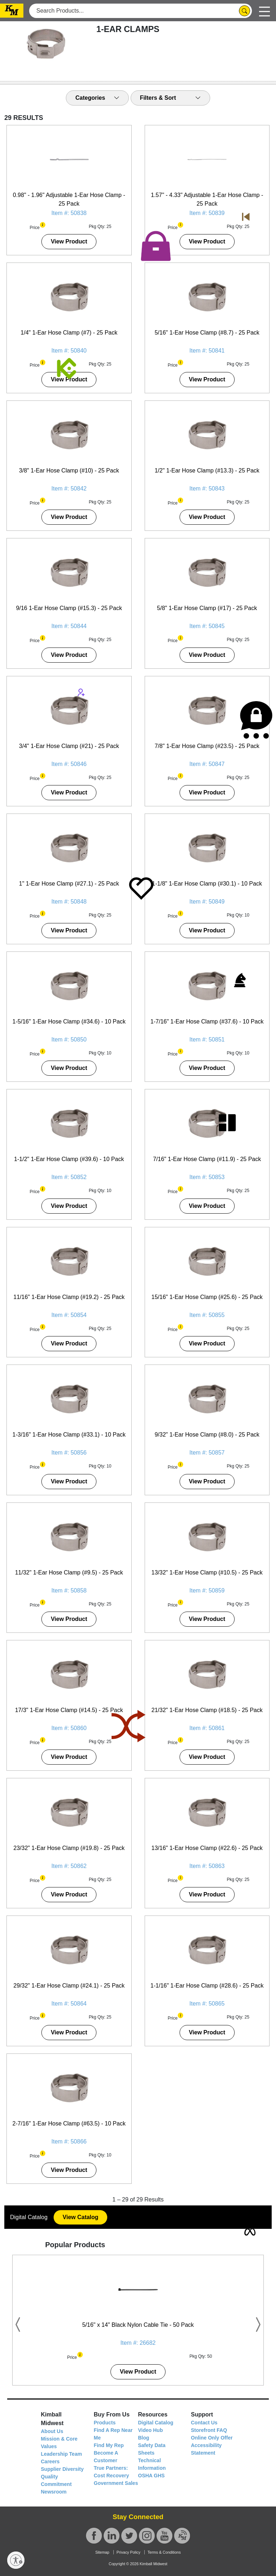 The width and height of the screenshot is (276, 2576). Describe the element at coordinates (246, 217) in the screenshot. I see `skip to previous track` at that location.